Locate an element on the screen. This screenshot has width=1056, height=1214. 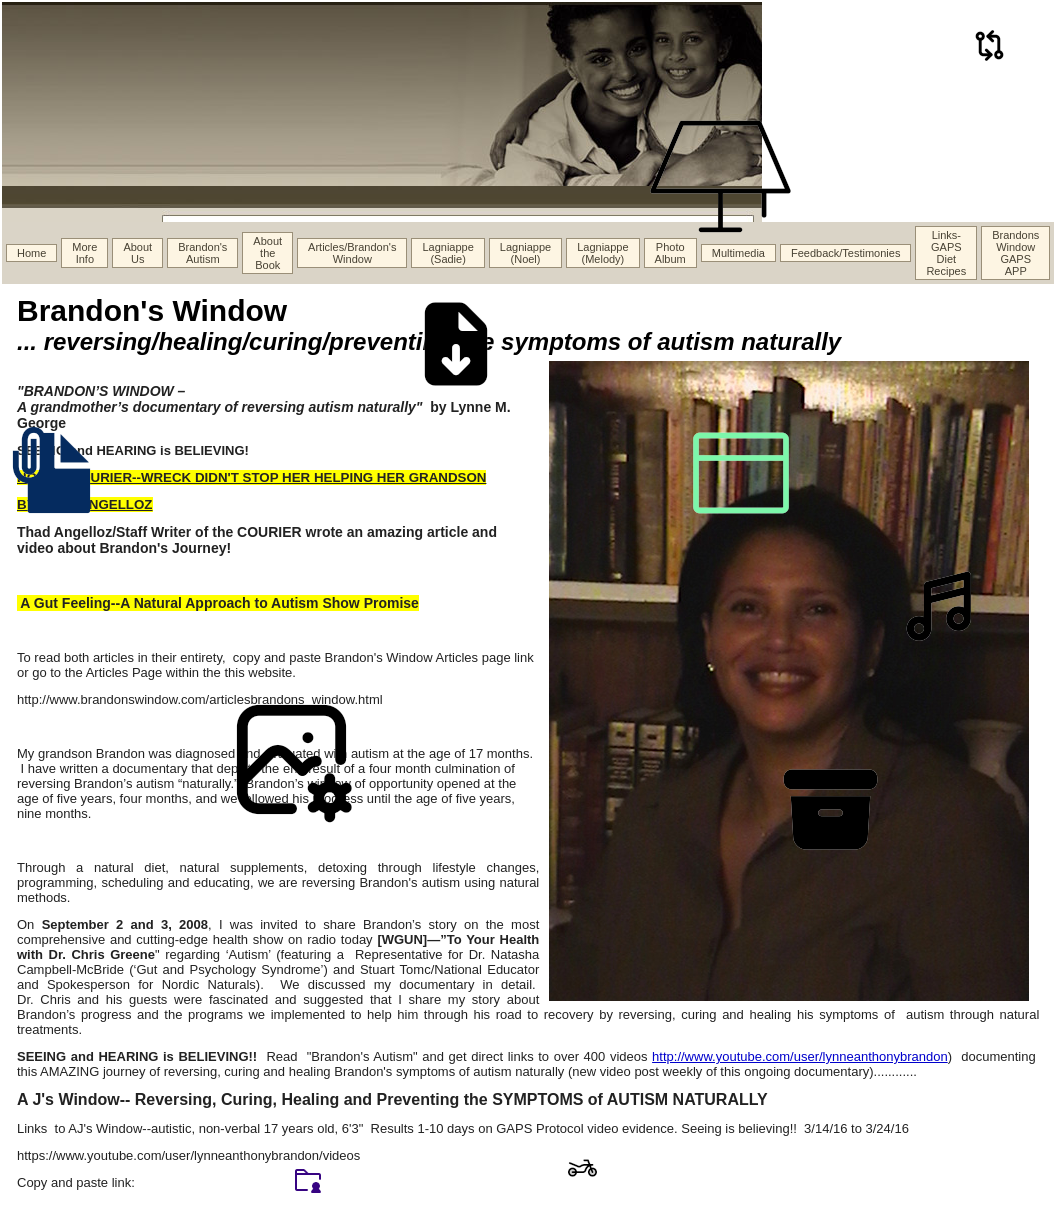
toggle desk lamp or reading light is located at coordinates (720, 176).